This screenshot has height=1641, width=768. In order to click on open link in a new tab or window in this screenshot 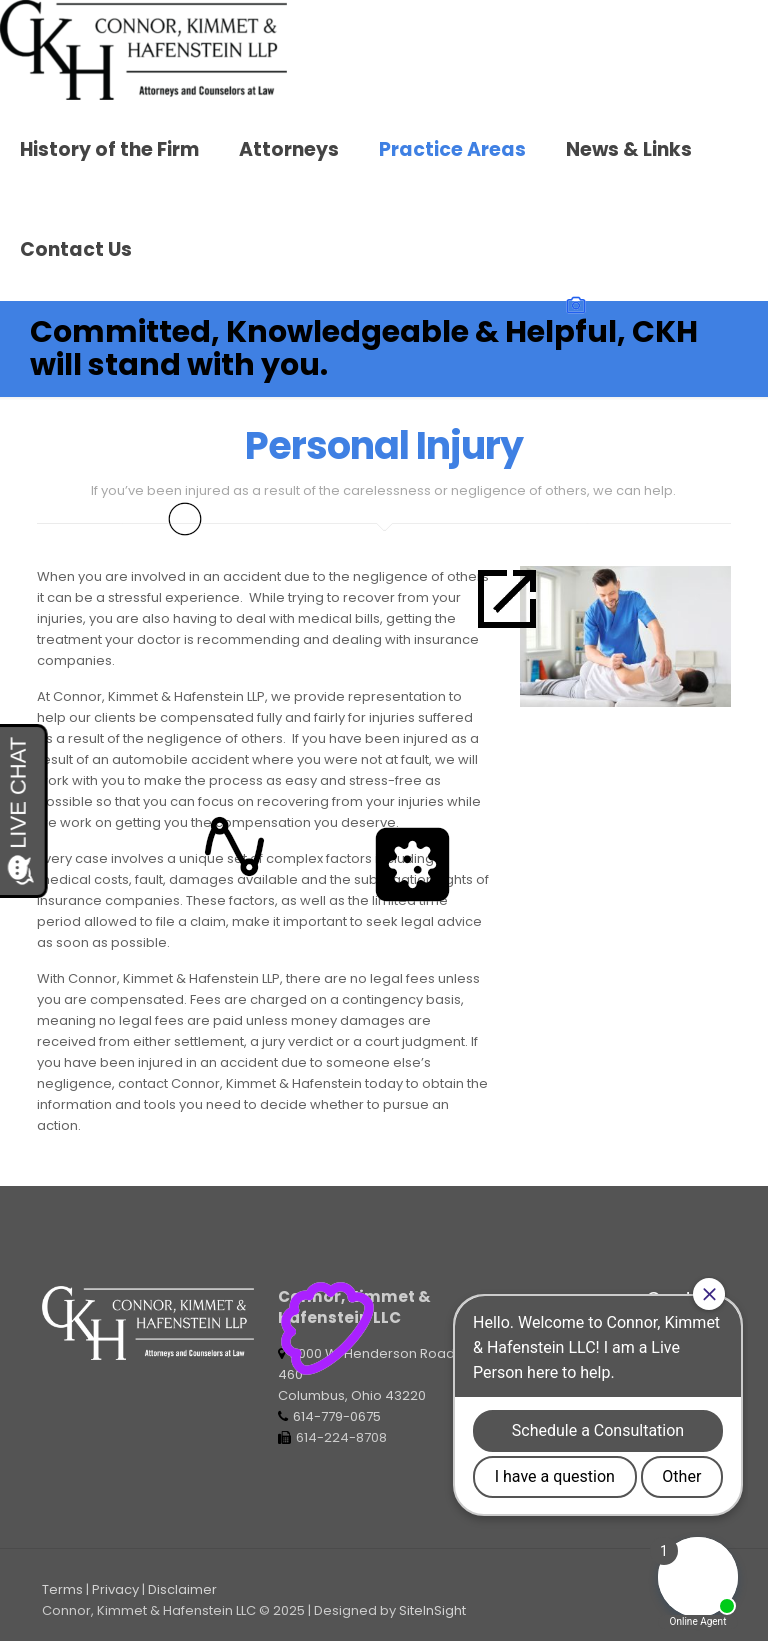, I will do `click(507, 599)`.